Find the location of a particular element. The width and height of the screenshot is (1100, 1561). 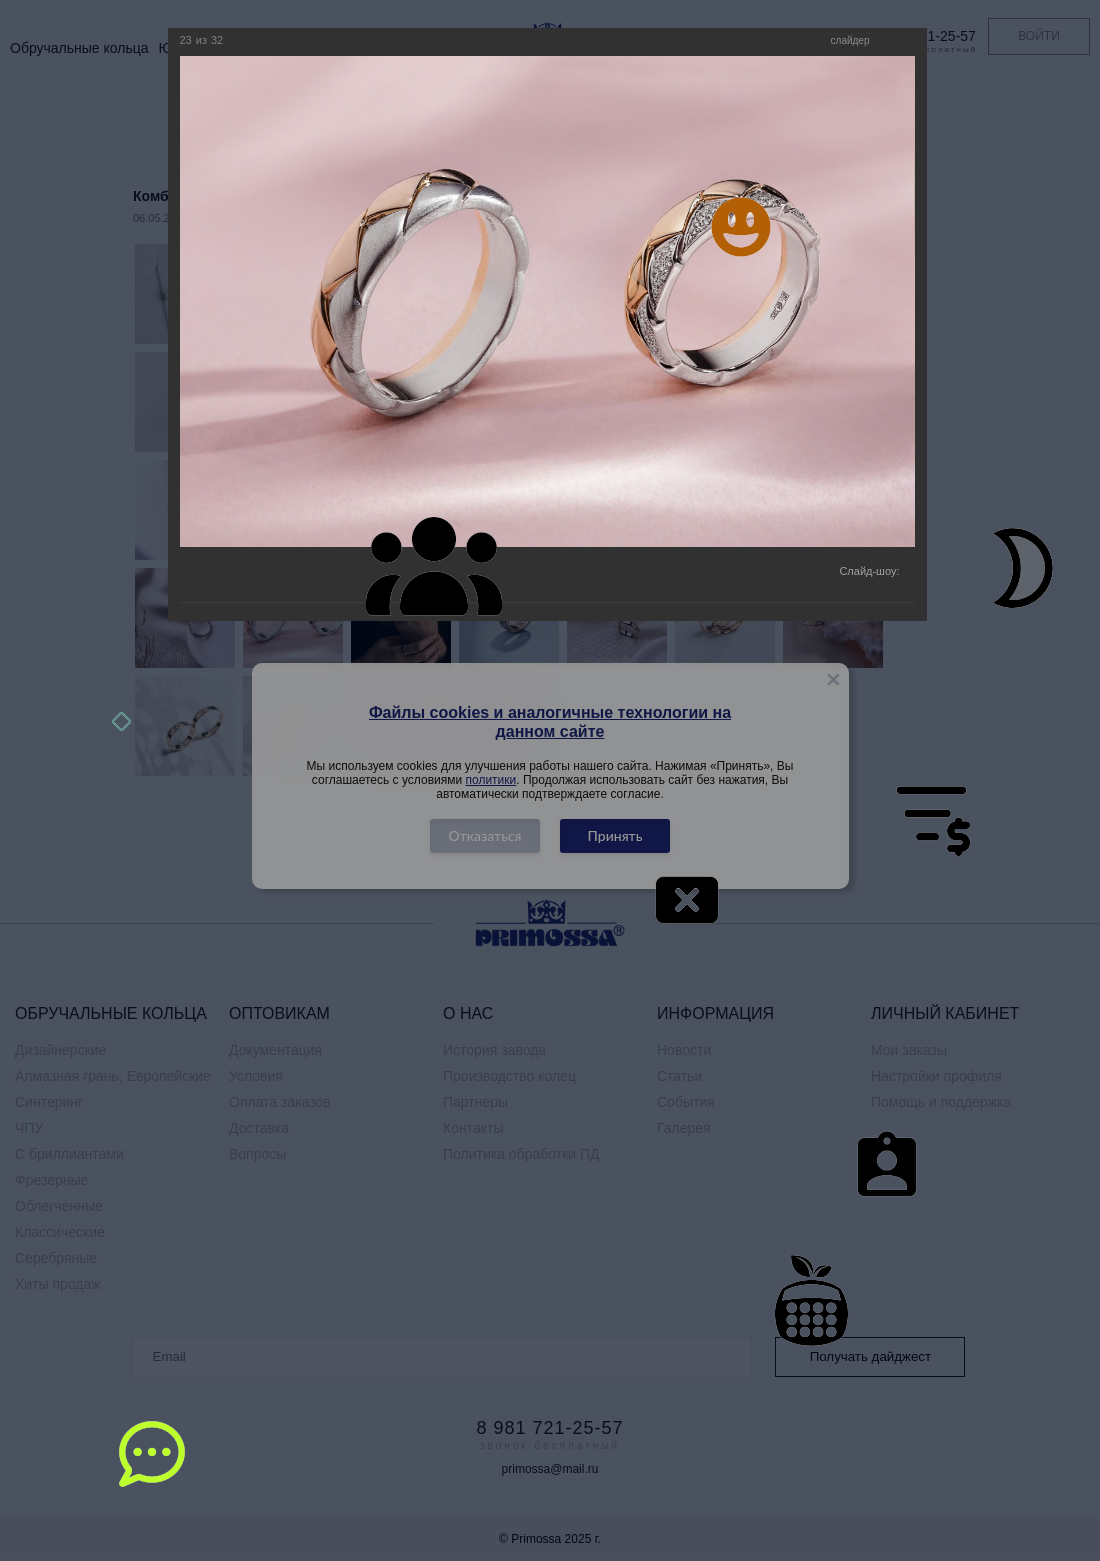

nutritionix logo is located at coordinates (811, 1300).